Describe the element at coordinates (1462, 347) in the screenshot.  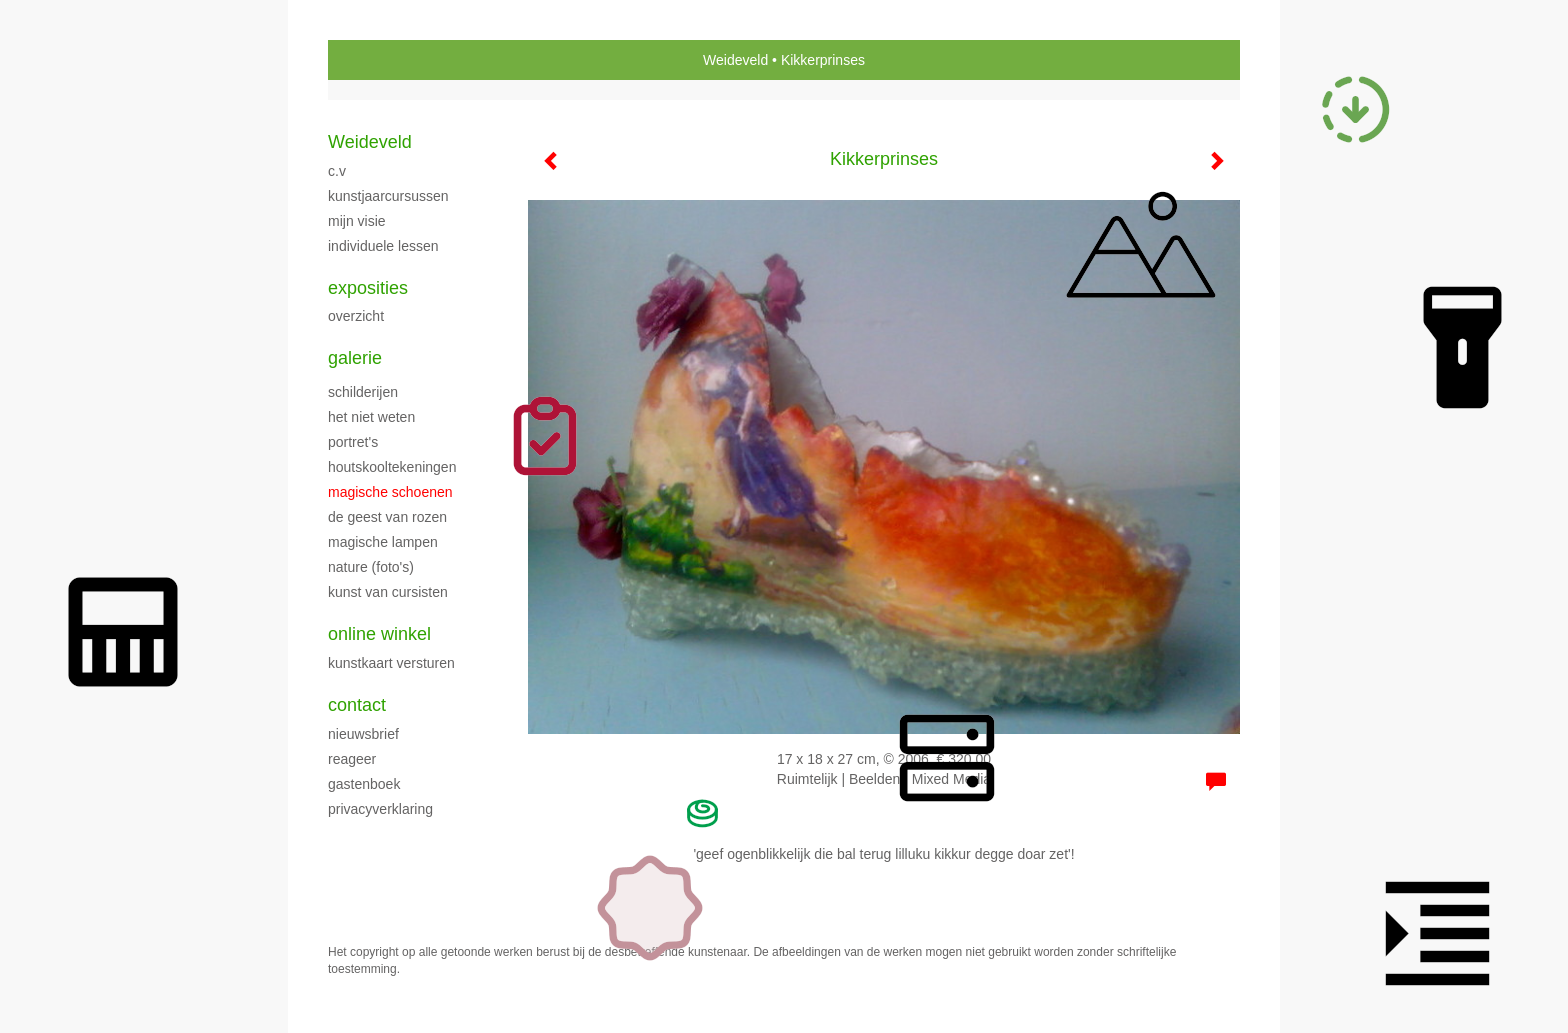
I see `toggle flashlight on/off` at that location.